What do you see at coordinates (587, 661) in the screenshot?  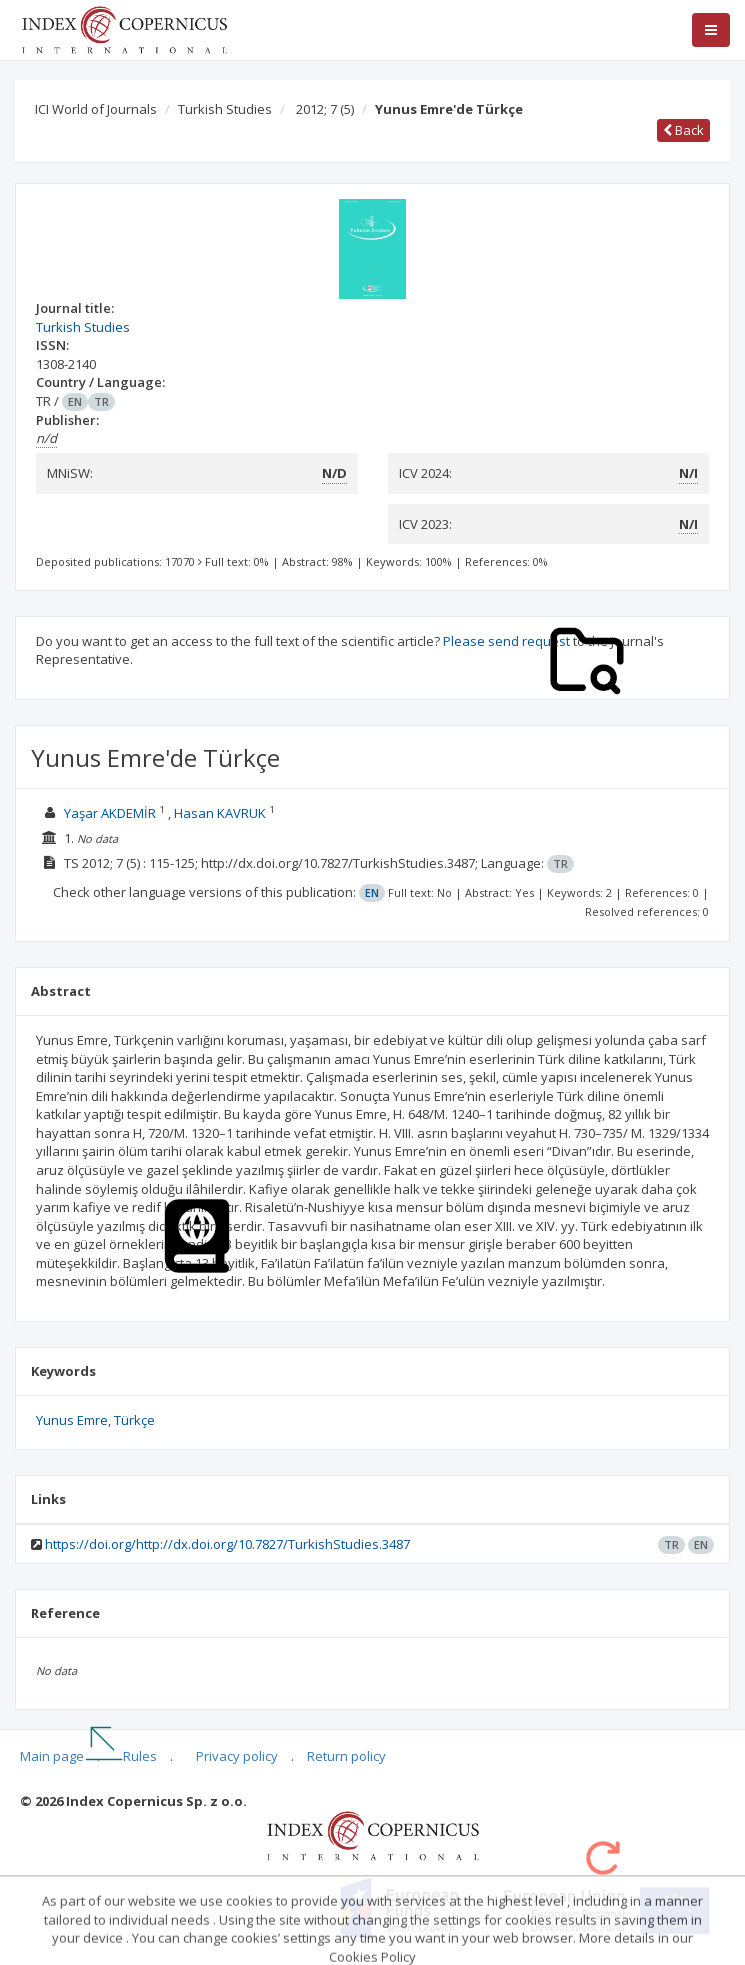 I see `search within a folder` at bounding box center [587, 661].